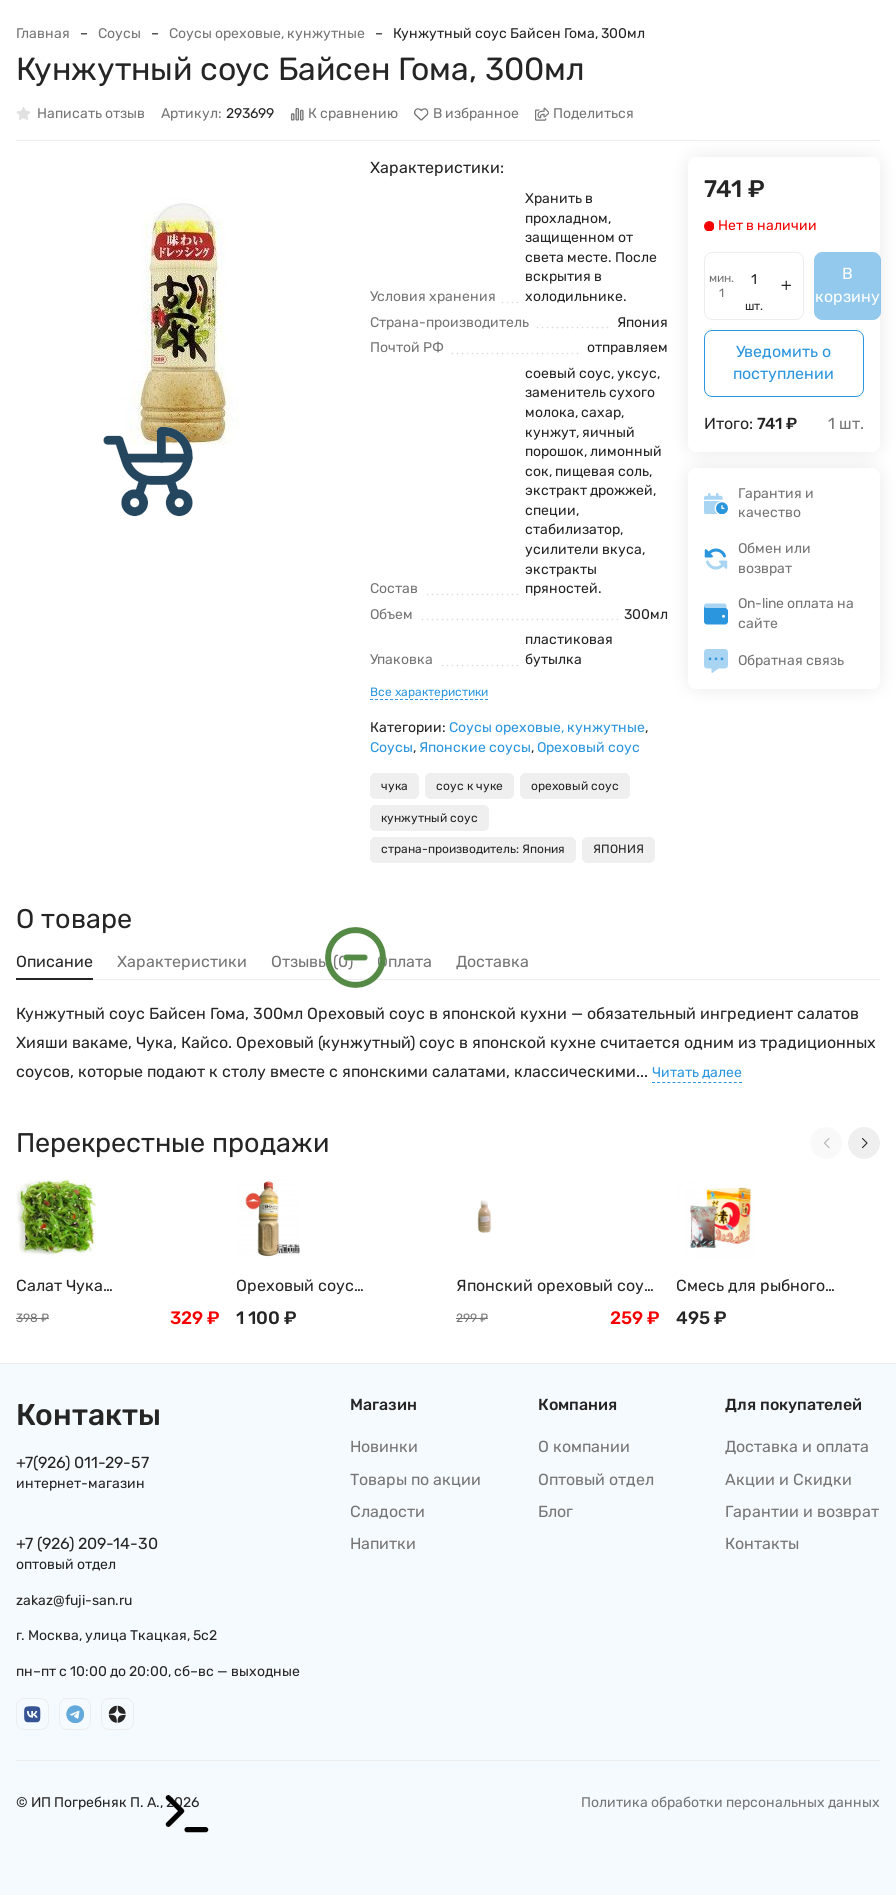 This screenshot has height=1895, width=896. I want to click on access baby or parenting-related features, so click(152, 471).